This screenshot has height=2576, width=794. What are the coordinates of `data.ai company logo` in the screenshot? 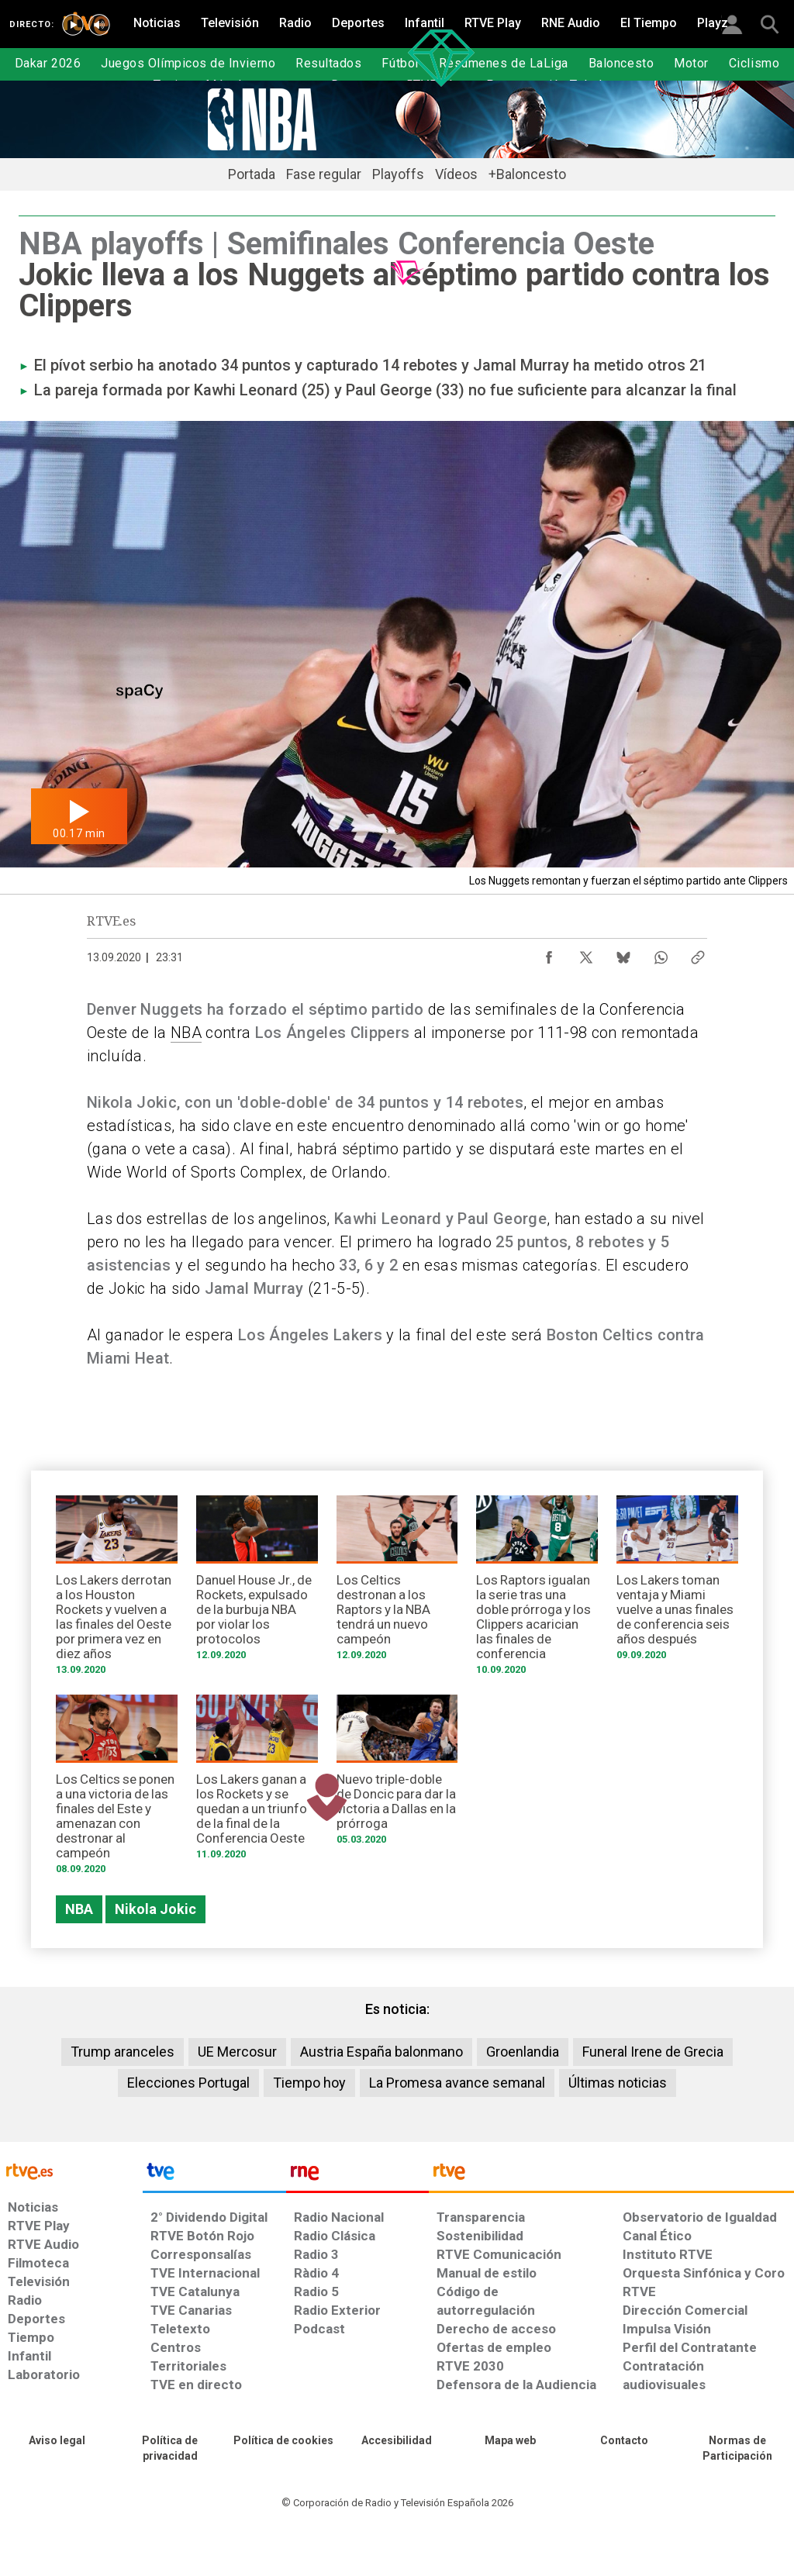 It's located at (441, 58).